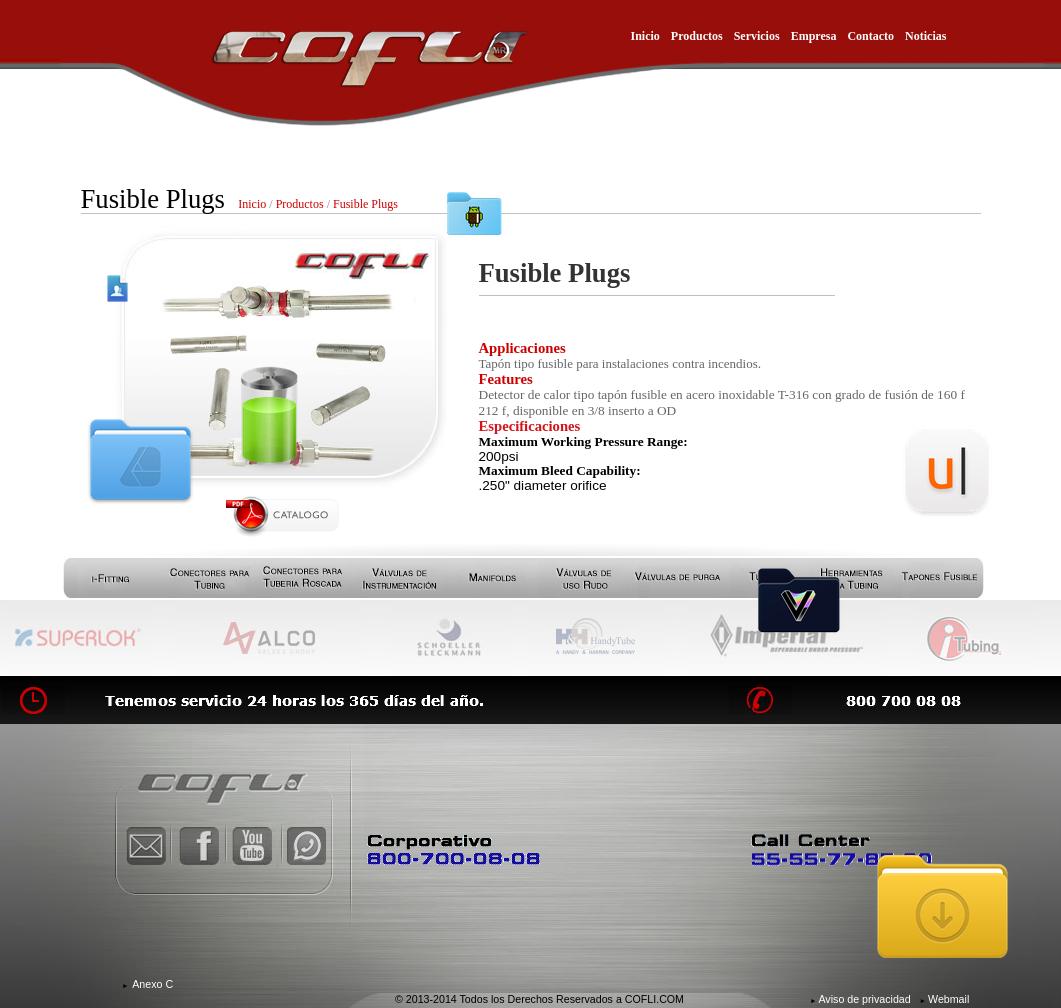 Image resolution: width=1061 pixels, height=1008 pixels. Describe the element at coordinates (474, 215) in the screenshot. I see `folder containing android app files` at that location.